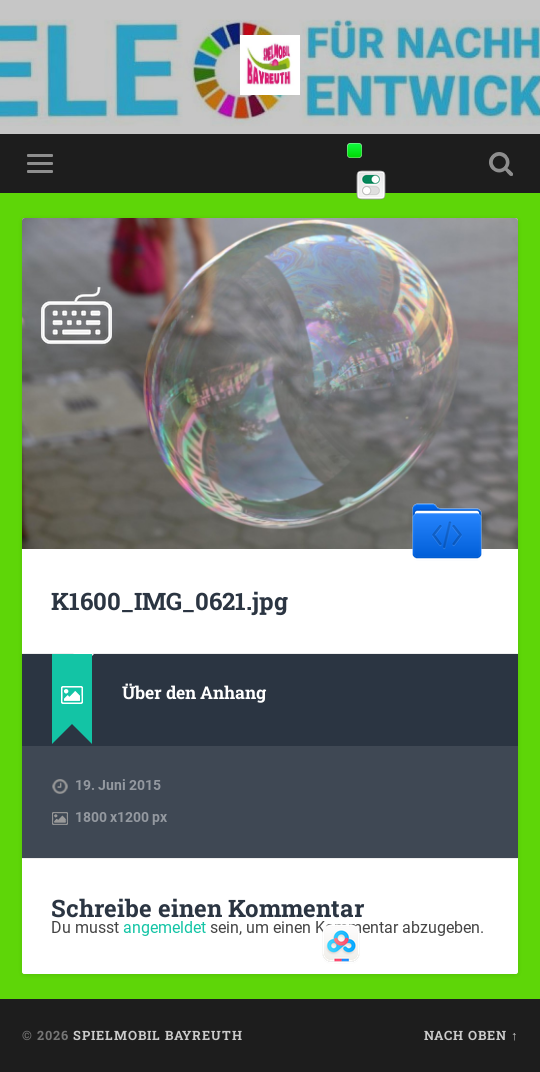 The width and height of the screenshot is (540, 1072). What do you see at coordinates (354, 150) in the screenshot?
I see `blank app icon template for customization` at bounding box center [354, 150].